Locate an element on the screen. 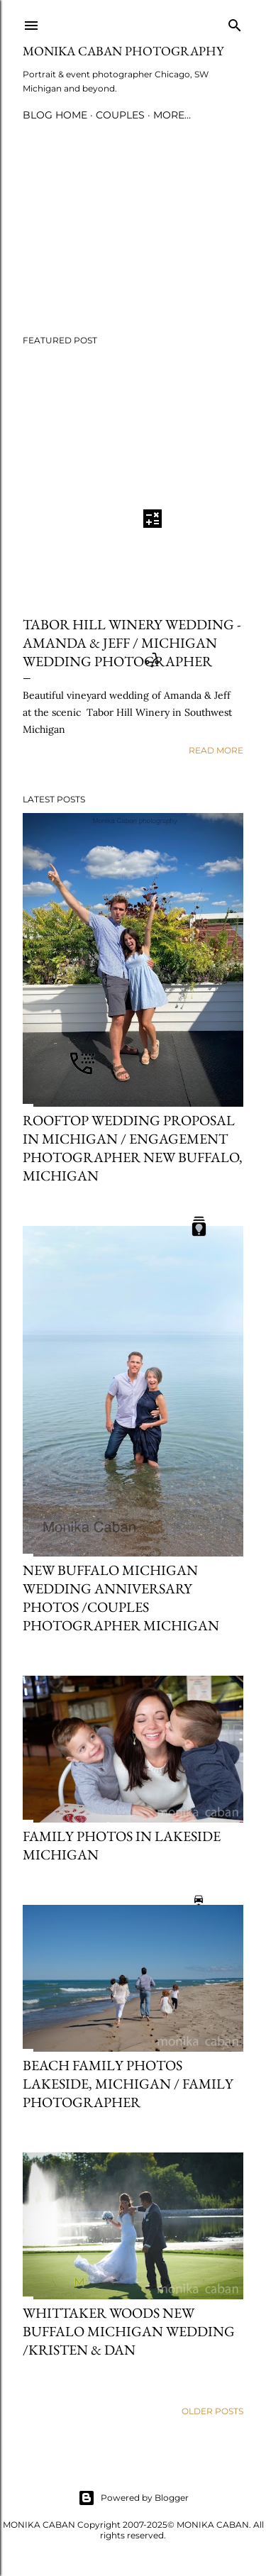 This screenshot has height=2576, width=266. find nearby electric scooter rentals is located at coordinates (152, 660).